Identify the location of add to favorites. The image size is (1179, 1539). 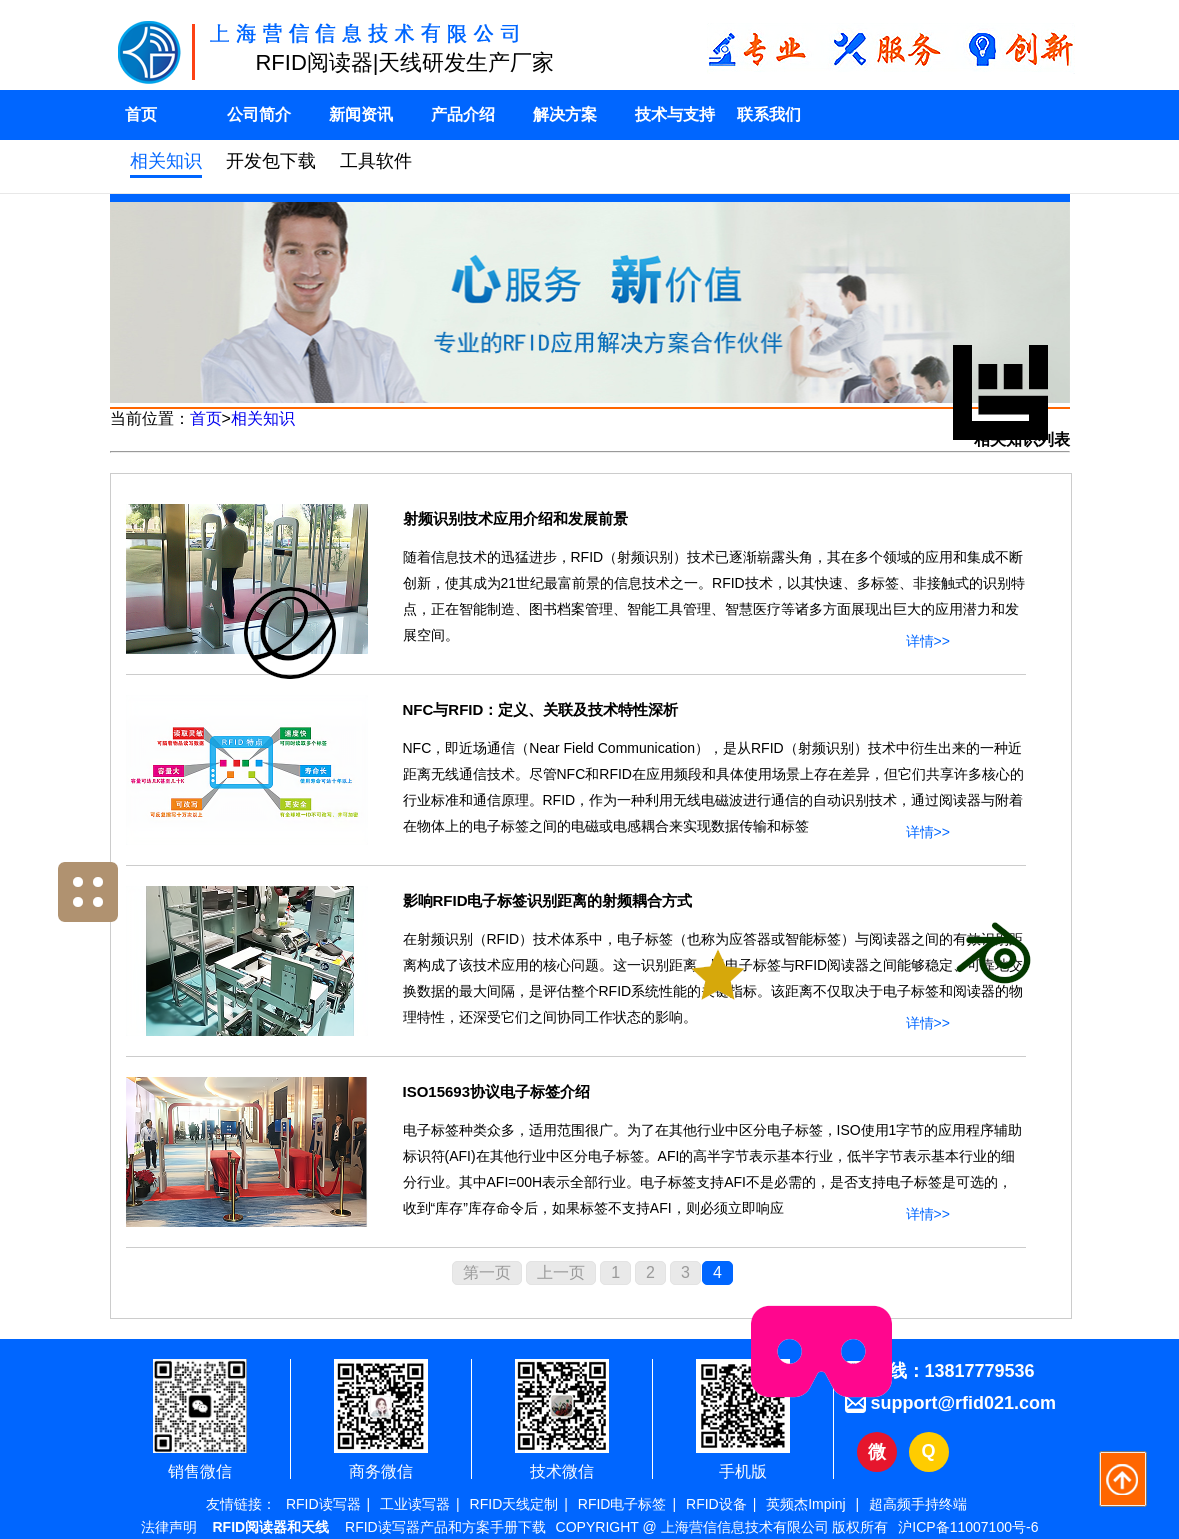
(718, 976).